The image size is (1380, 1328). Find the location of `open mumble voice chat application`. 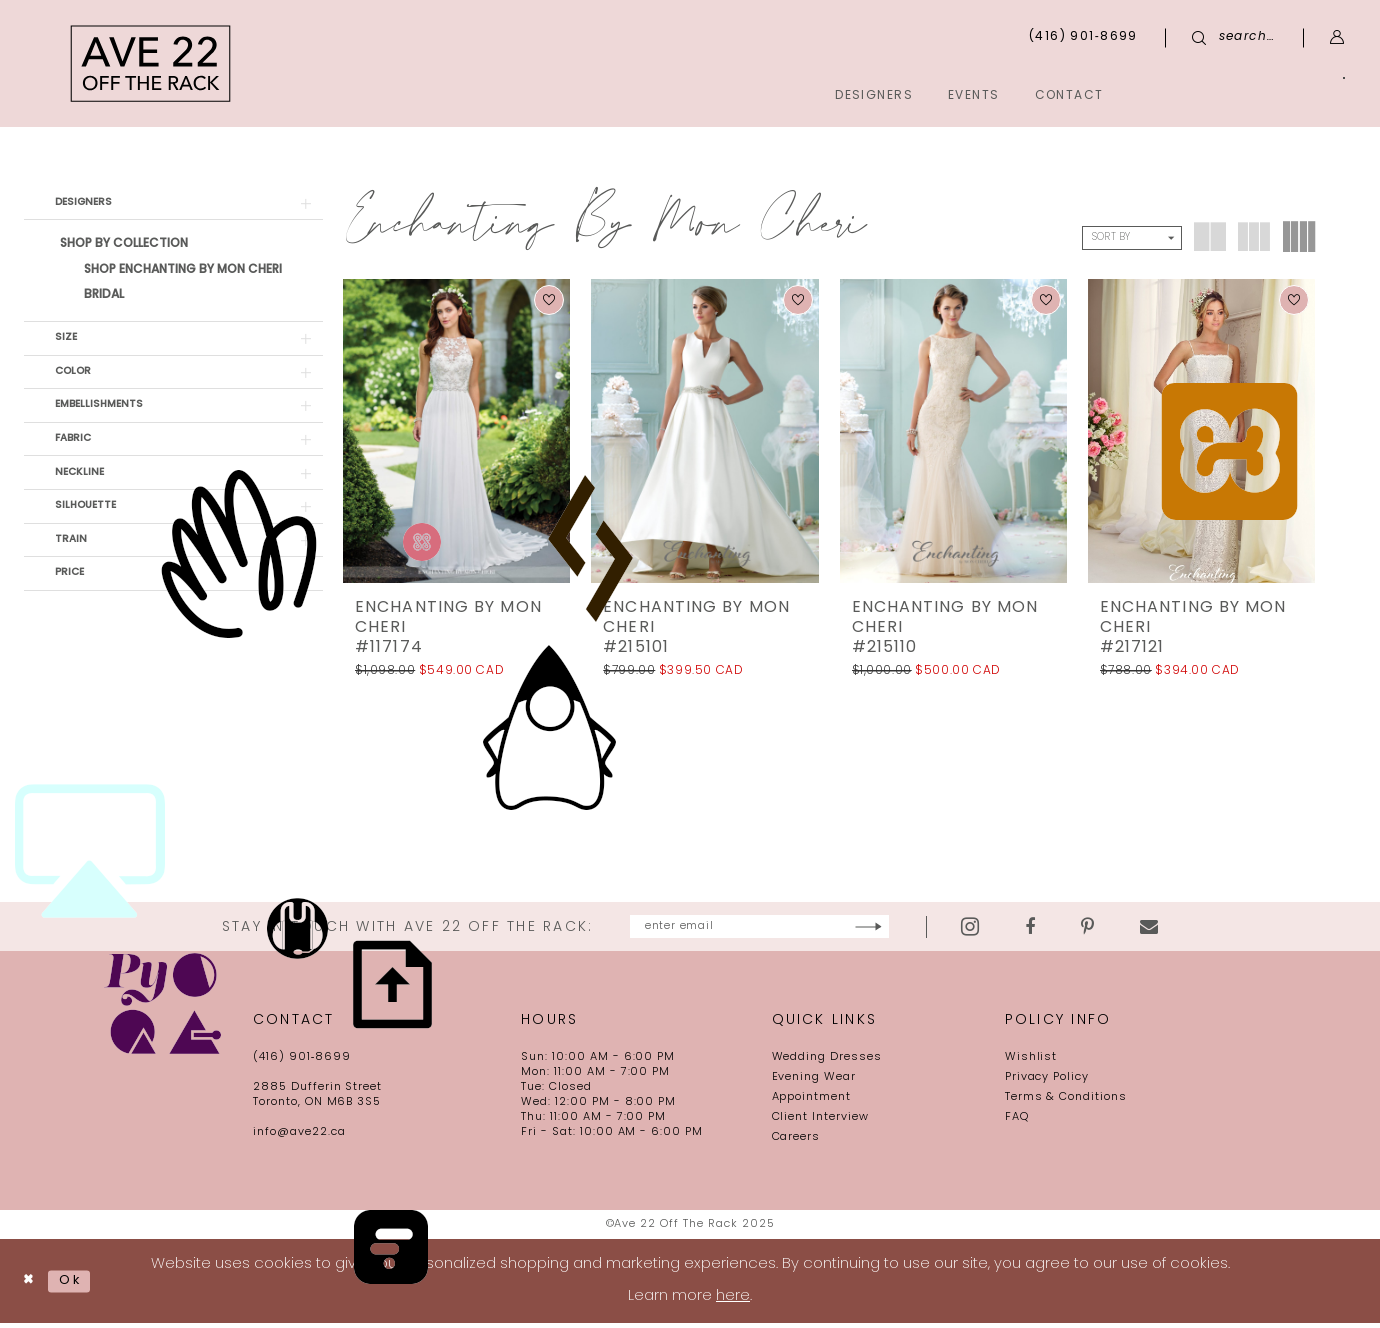

open mumble voice chat application is located at coordinates (297, 928).